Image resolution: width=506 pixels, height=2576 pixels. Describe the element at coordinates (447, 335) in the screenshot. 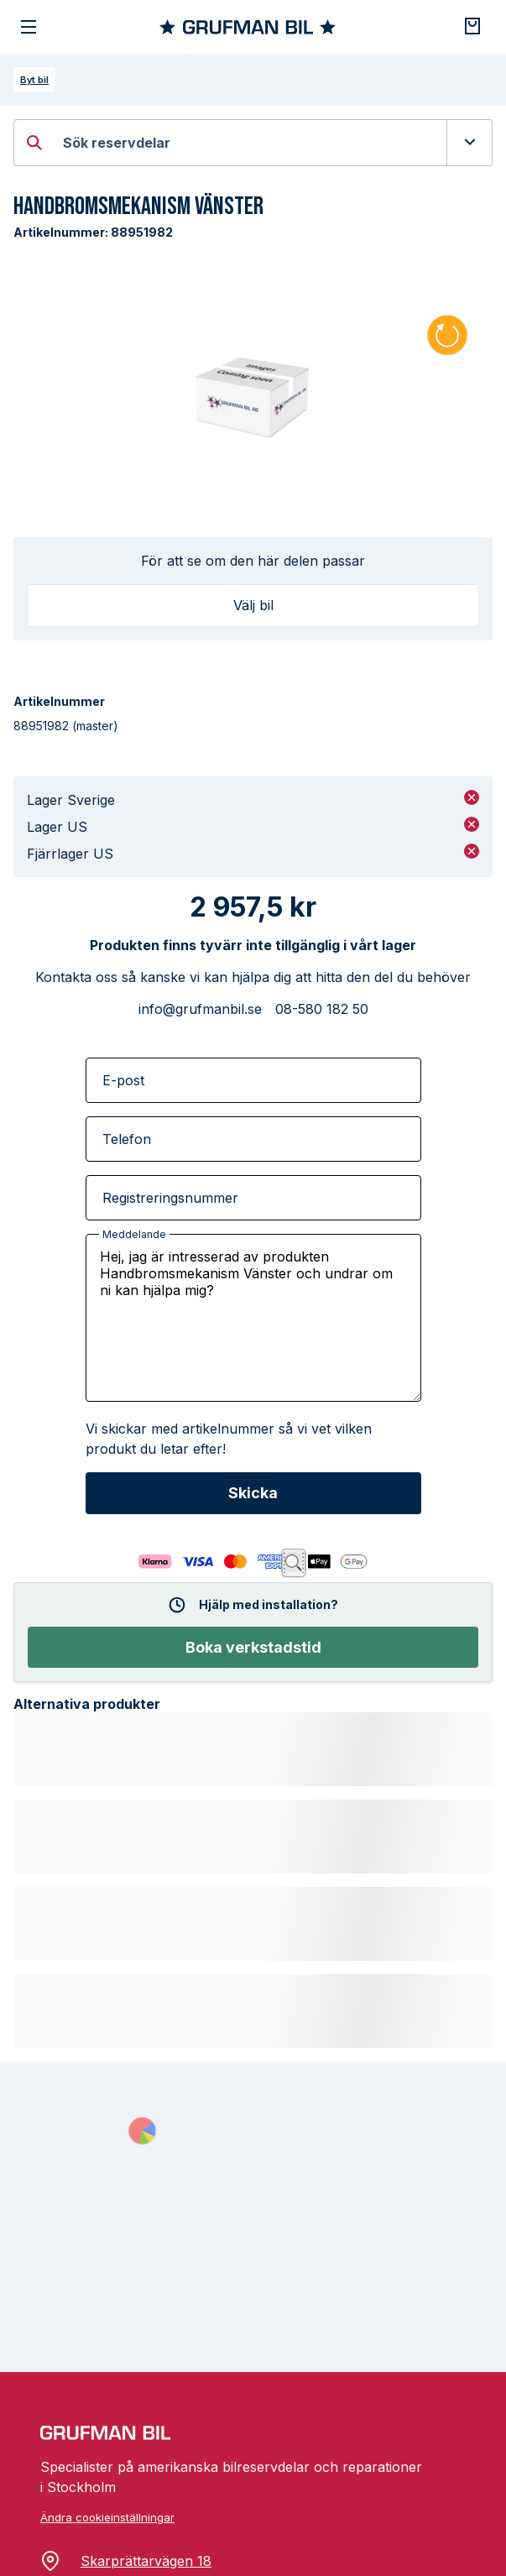

I see `restart the system` at that location.